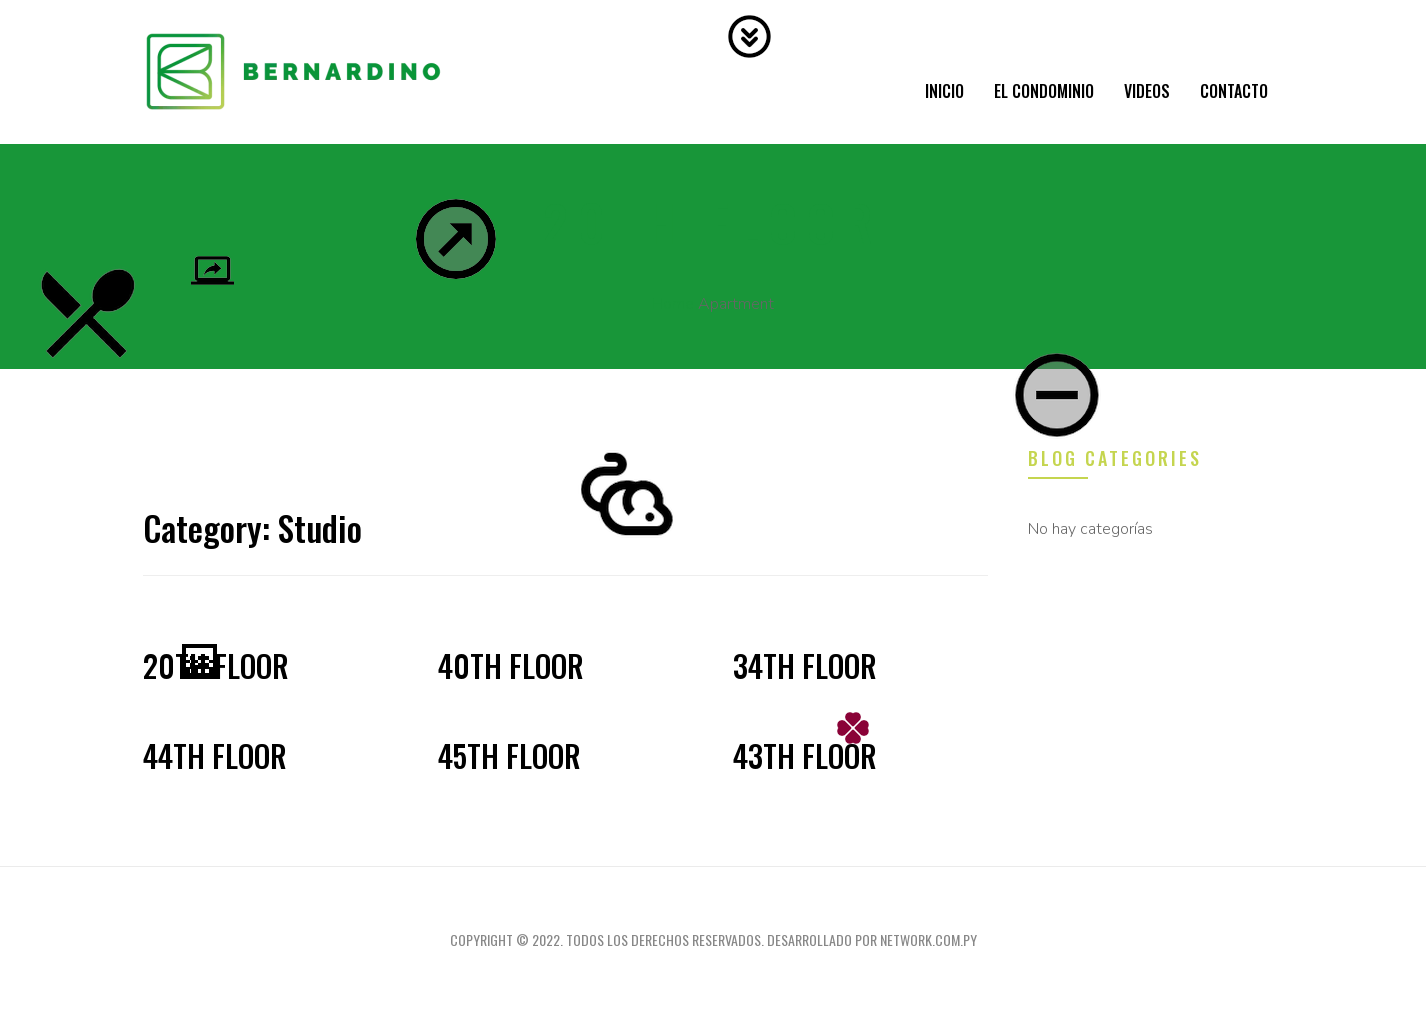  I want to click on apply a gradient effect to an image, so click(199, 661).